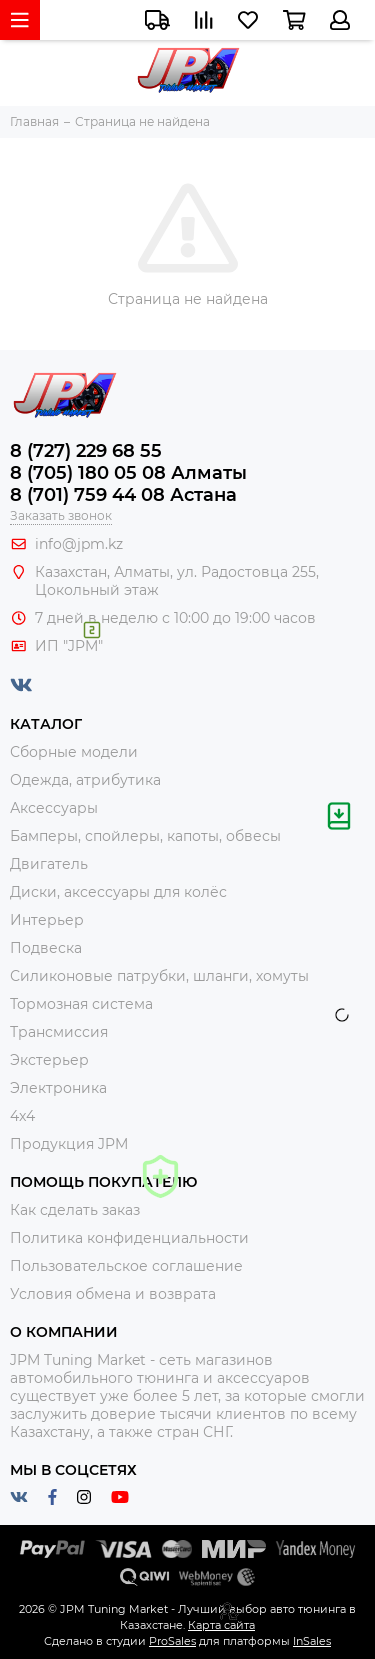 This screenshot has width=375, height=1659. What do you see at coordinates (160, 1176) in the screenshot?
I see `add a new security feature or protection` at bounding box center [160, 1176].